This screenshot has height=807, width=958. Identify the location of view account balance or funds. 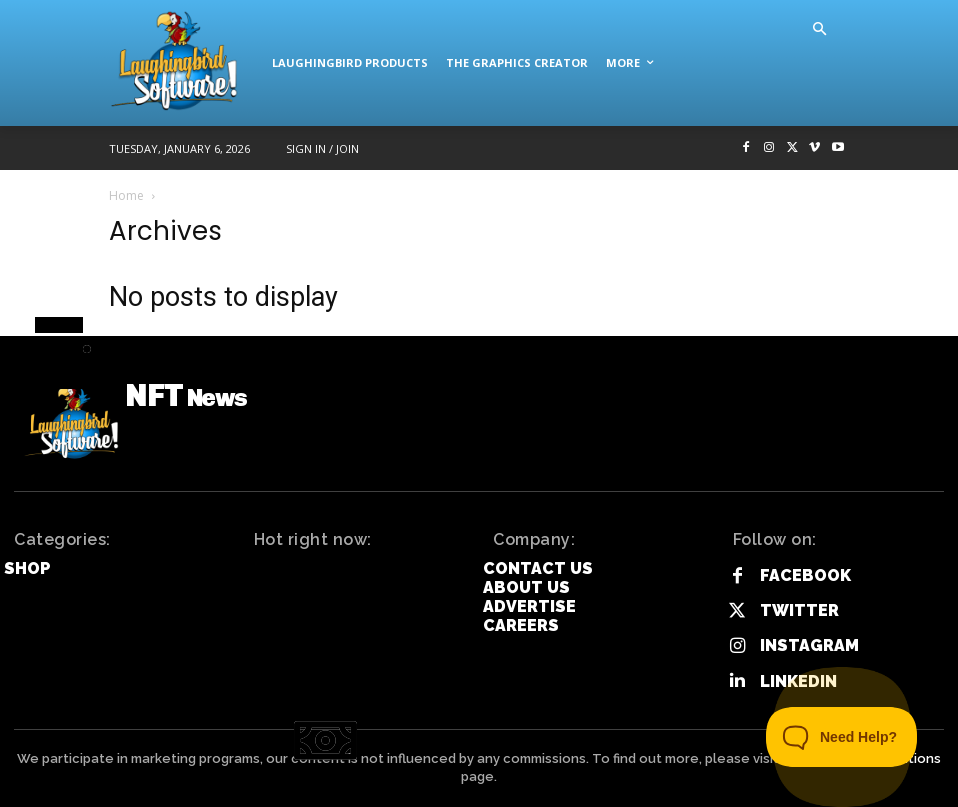
(325, 740).